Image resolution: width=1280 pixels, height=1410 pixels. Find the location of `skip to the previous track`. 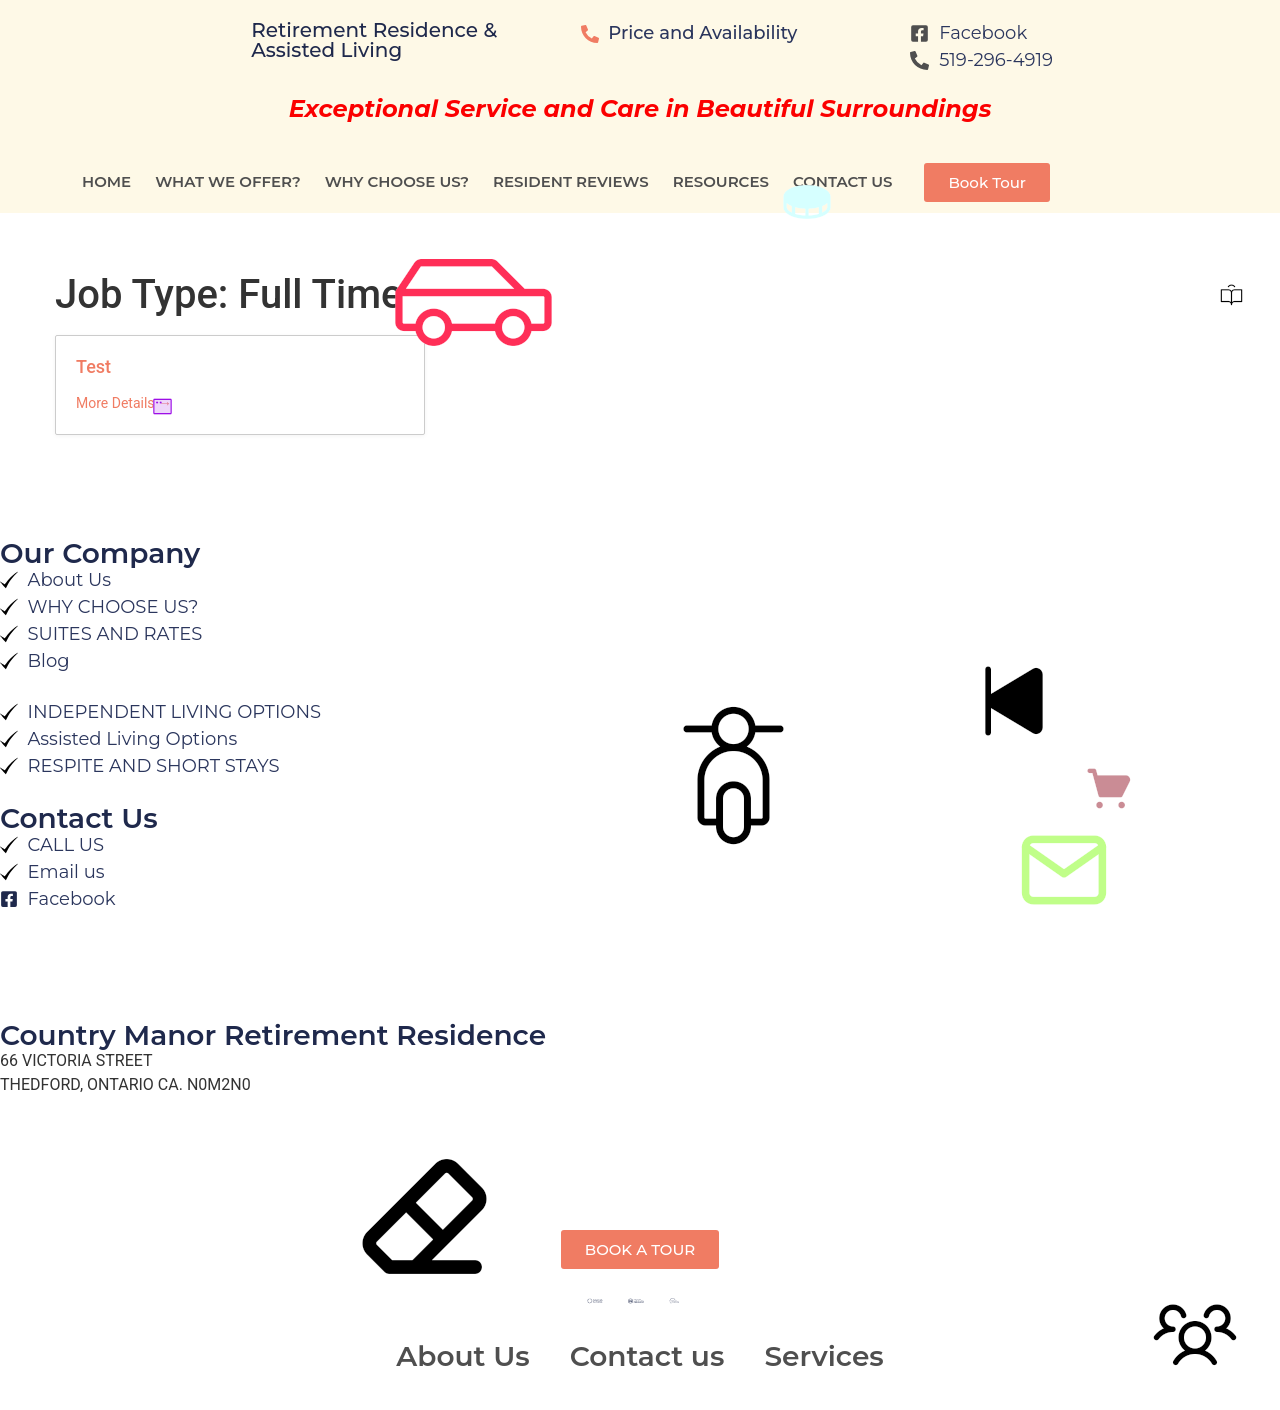

skip to the previous track is located at coordinates (1014, 701).